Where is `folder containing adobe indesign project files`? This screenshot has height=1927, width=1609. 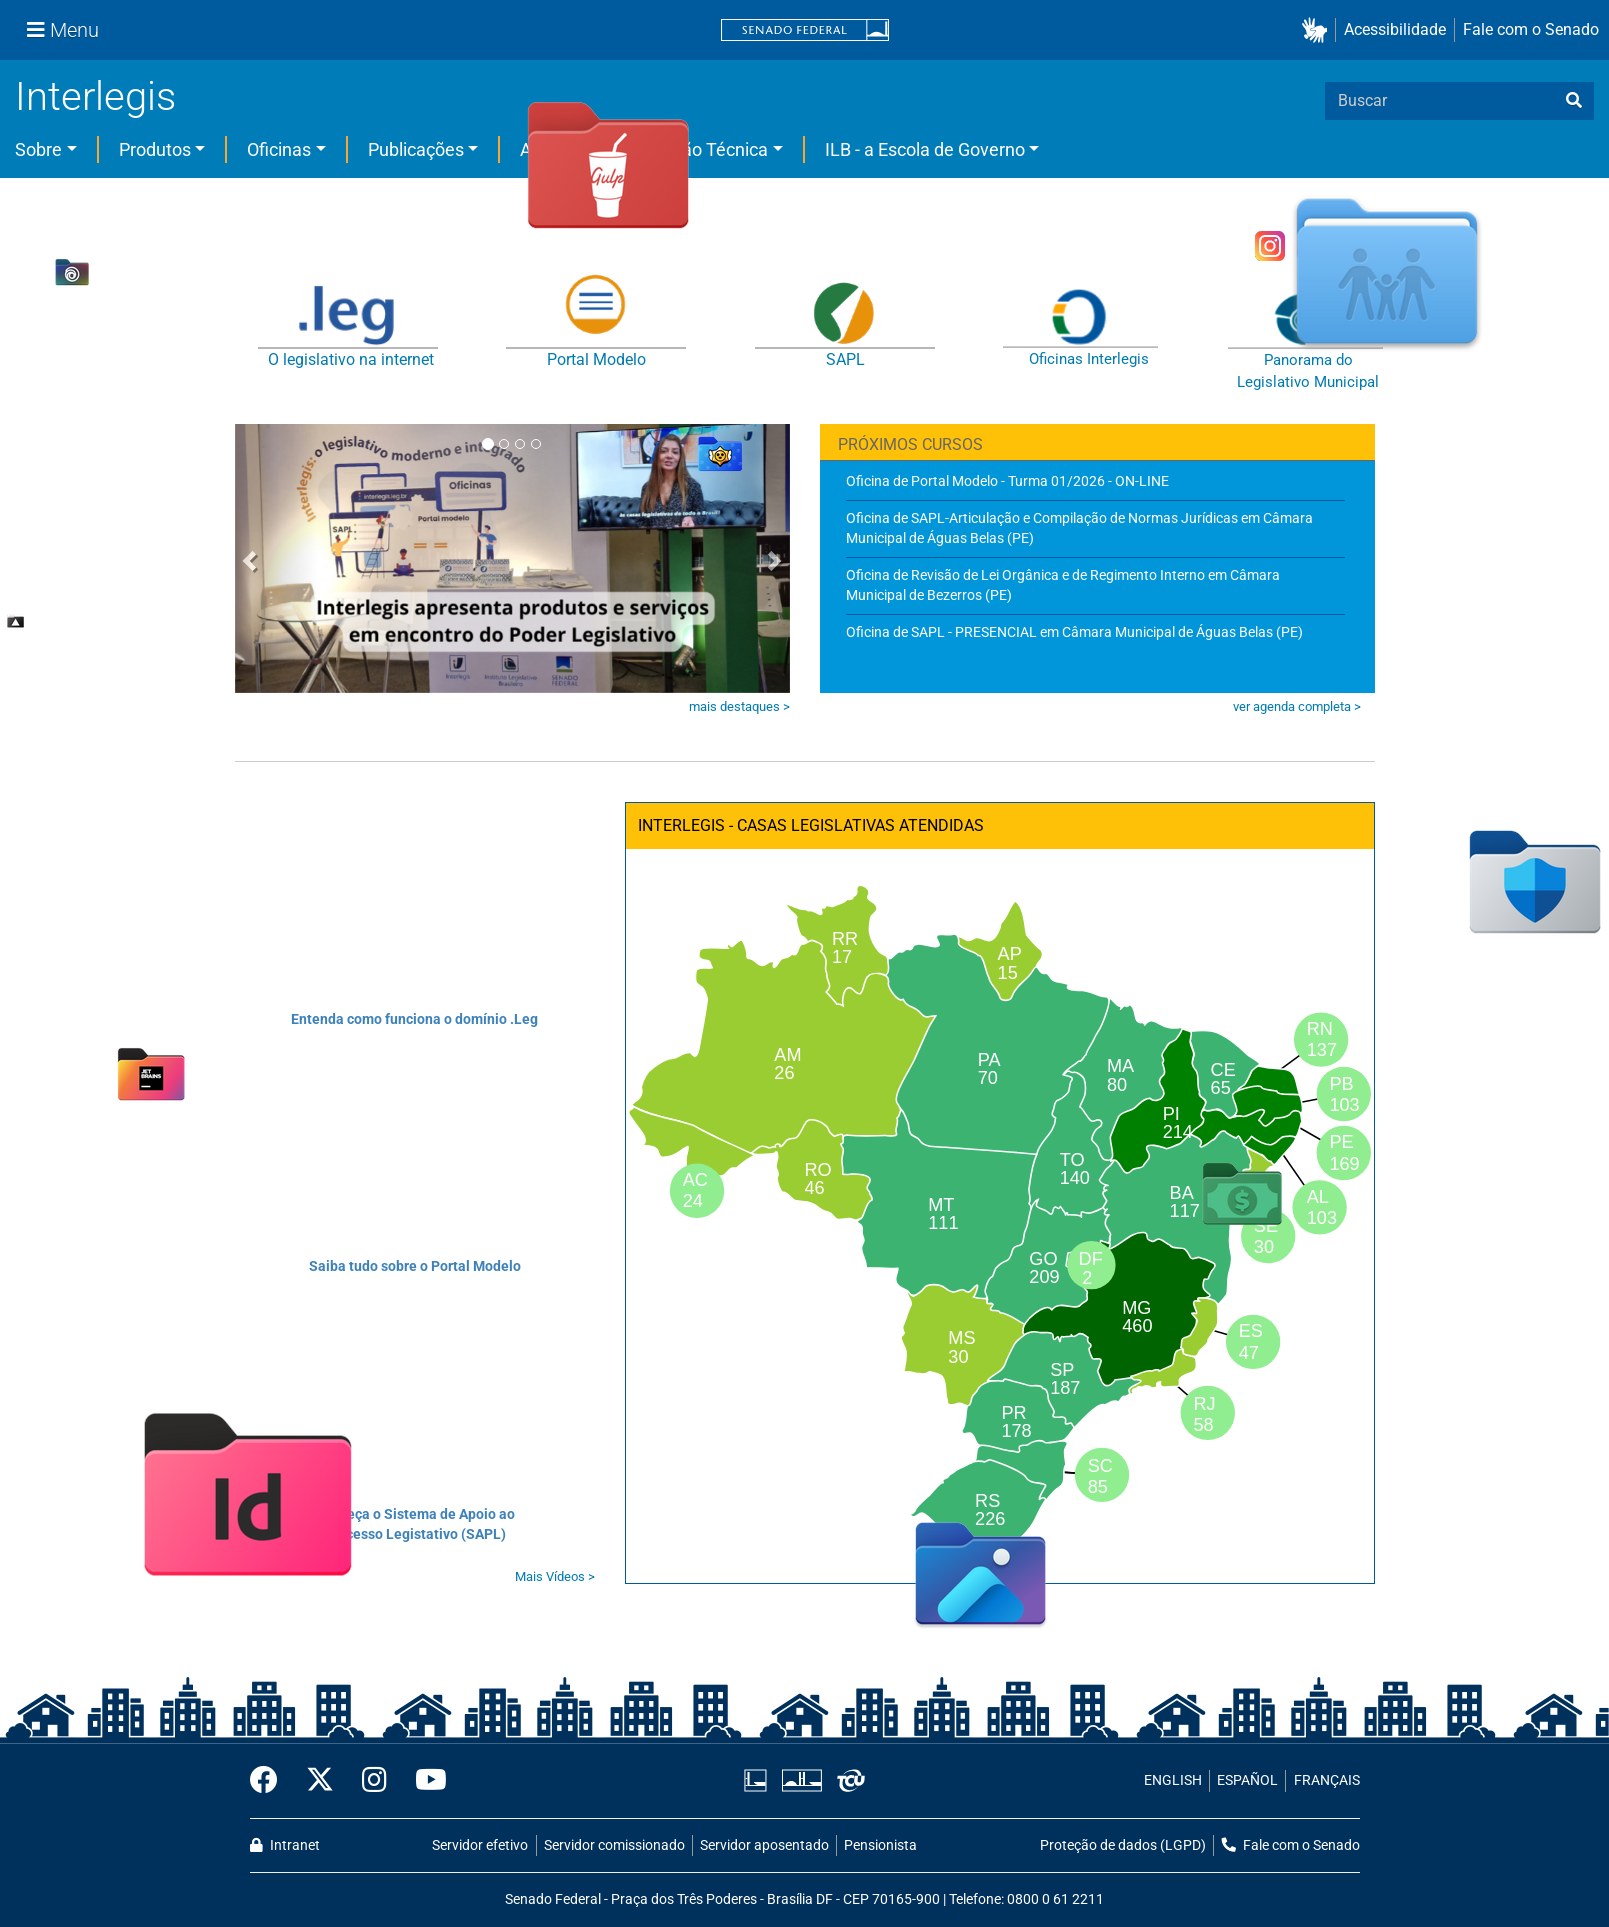
folder containing adobe indesign project files is located at coordinates (247, 1500).